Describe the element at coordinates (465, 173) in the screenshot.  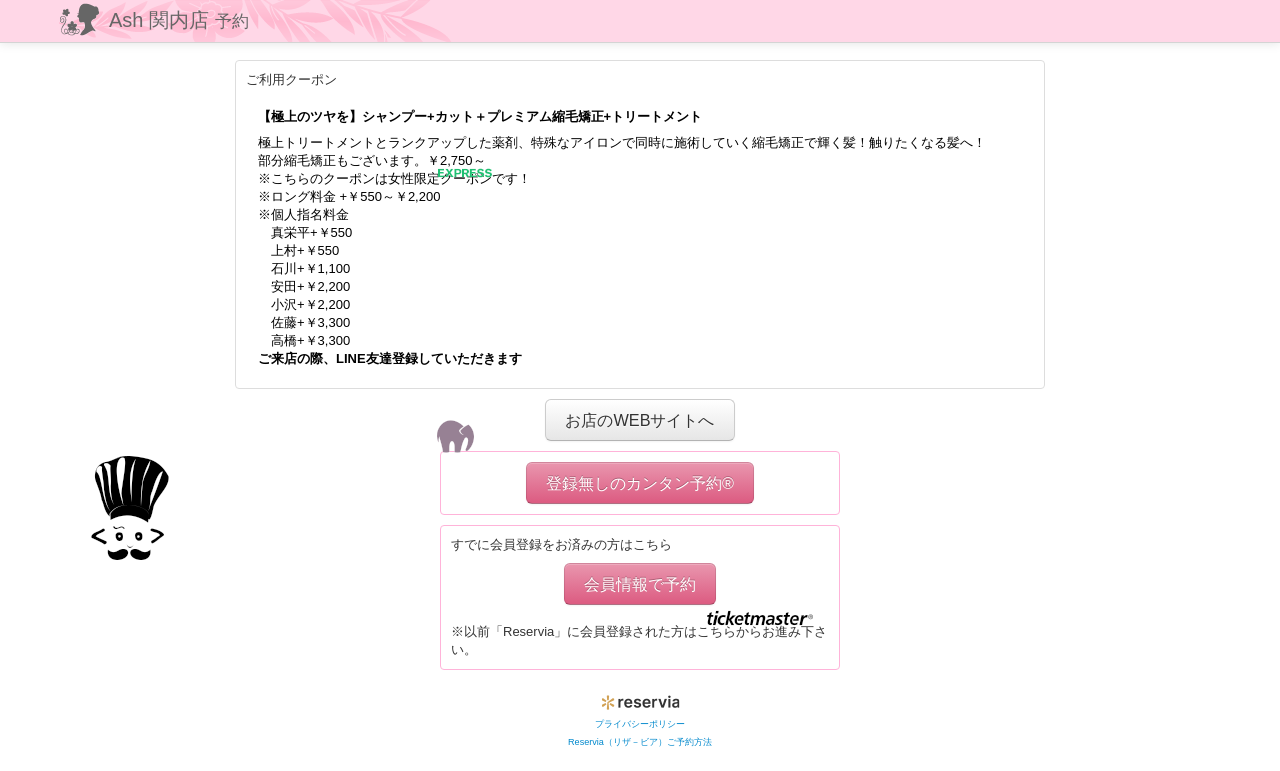
I see `visit the Express clothing retailer website` at that location.